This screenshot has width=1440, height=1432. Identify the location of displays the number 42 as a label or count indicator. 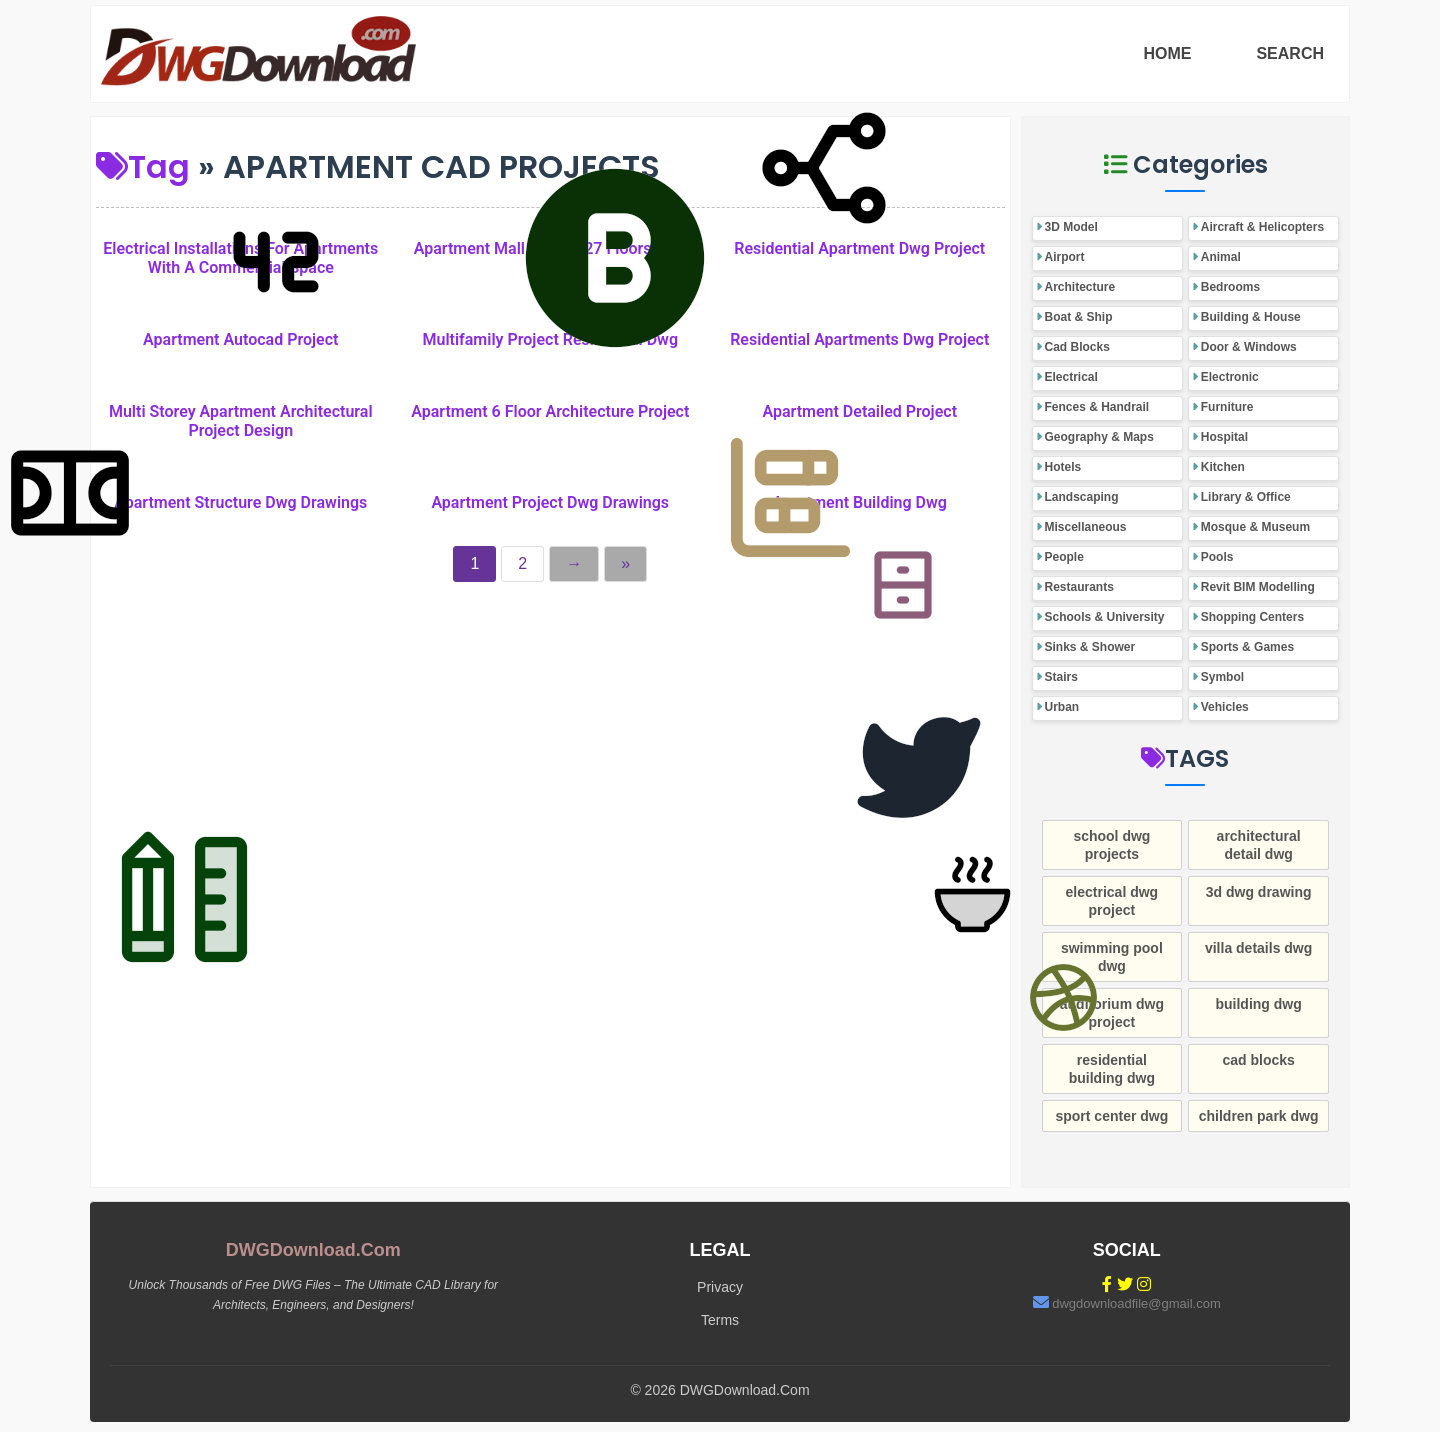
(276, 262).